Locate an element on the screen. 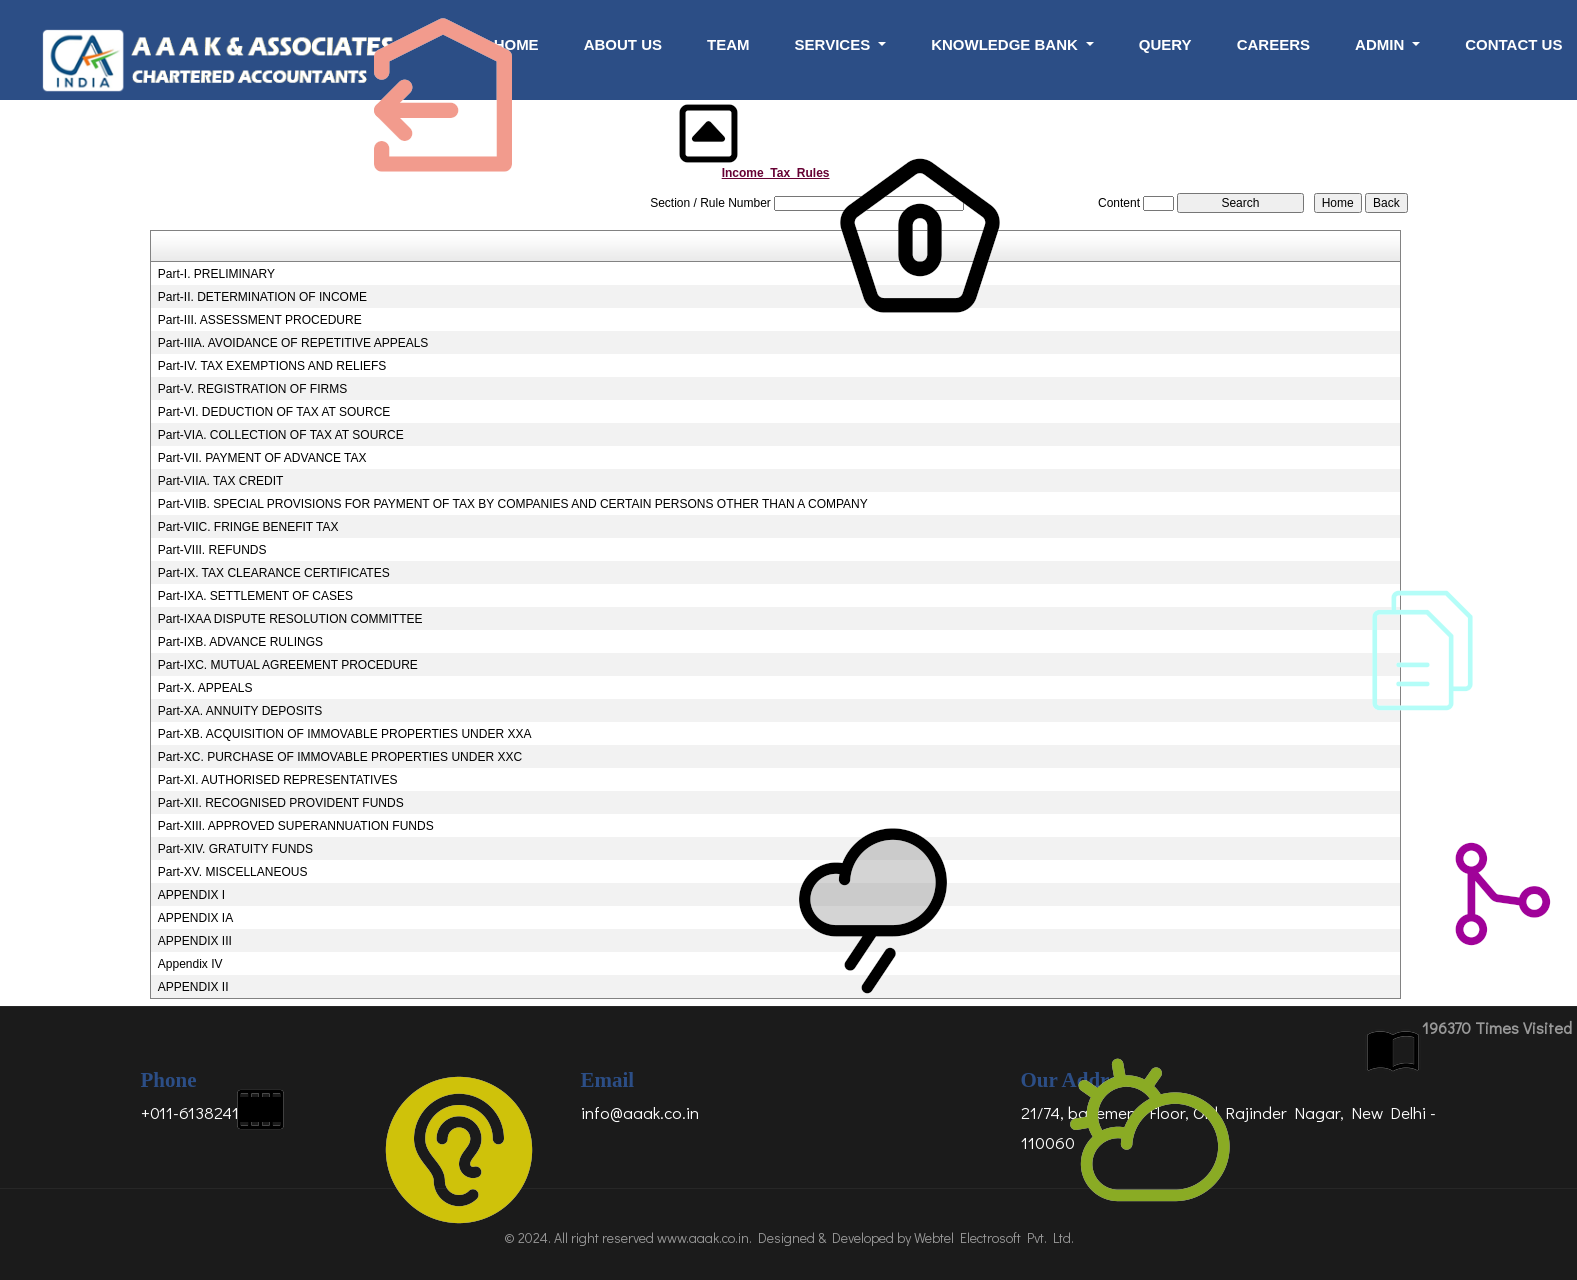 The image size is (1577, 1280). transfer data out of home storage is located at coordinates (443, 95).